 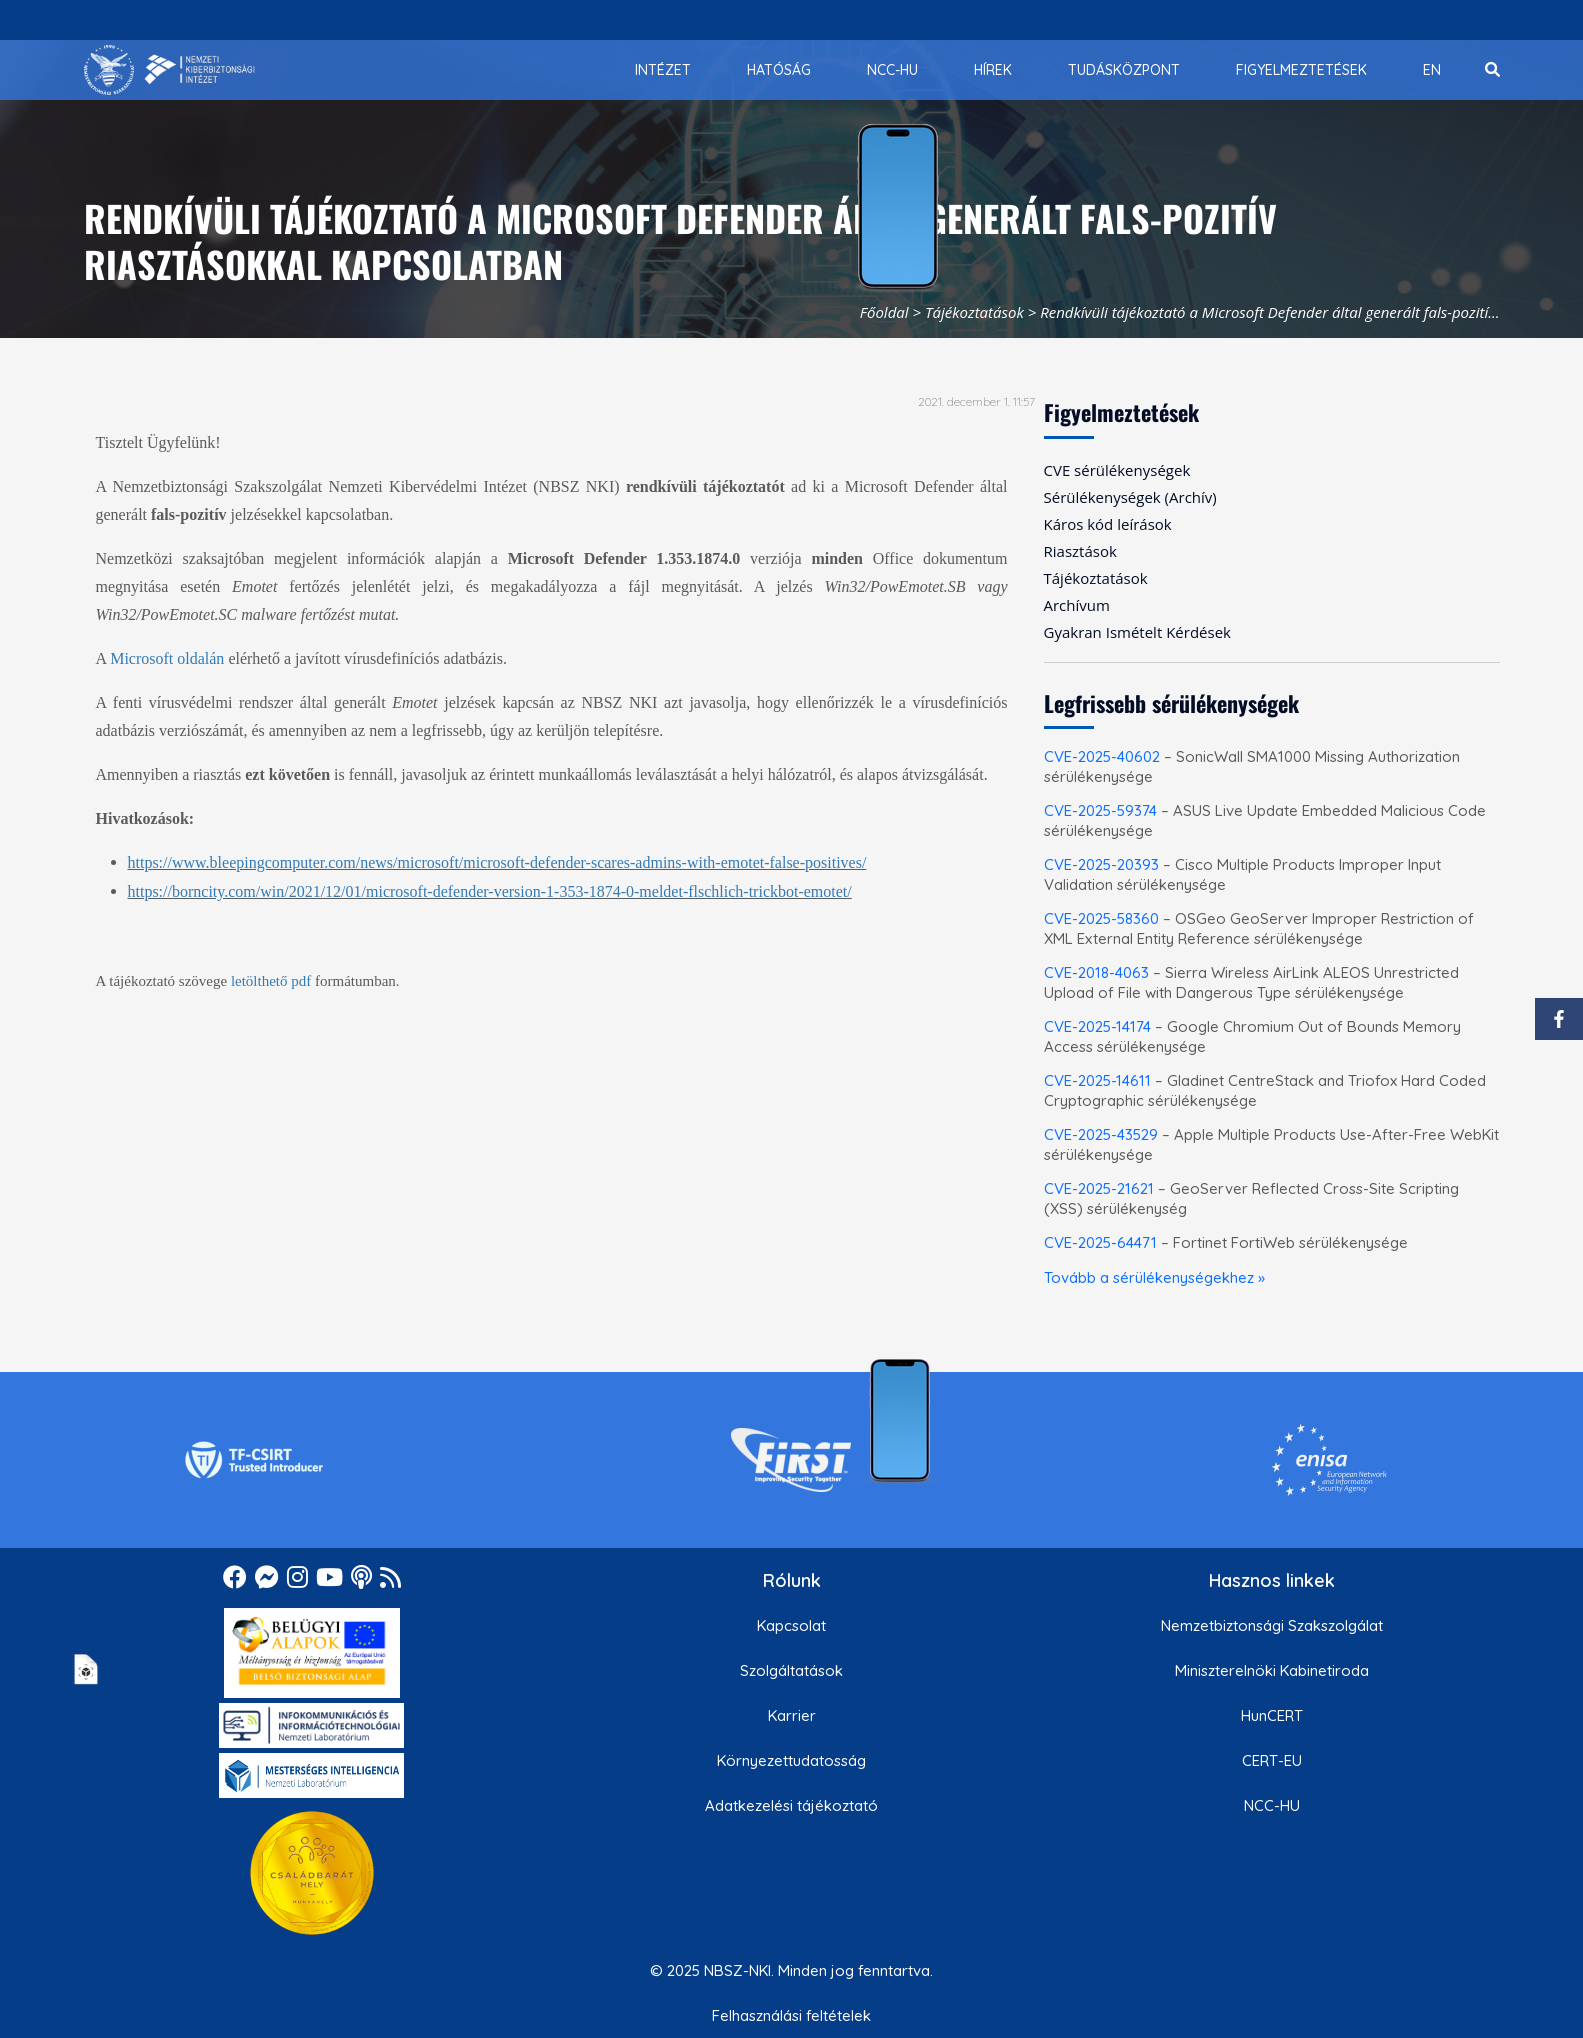 I want to click on indicates a connected iPhone device, so click(x=900, y=1422).